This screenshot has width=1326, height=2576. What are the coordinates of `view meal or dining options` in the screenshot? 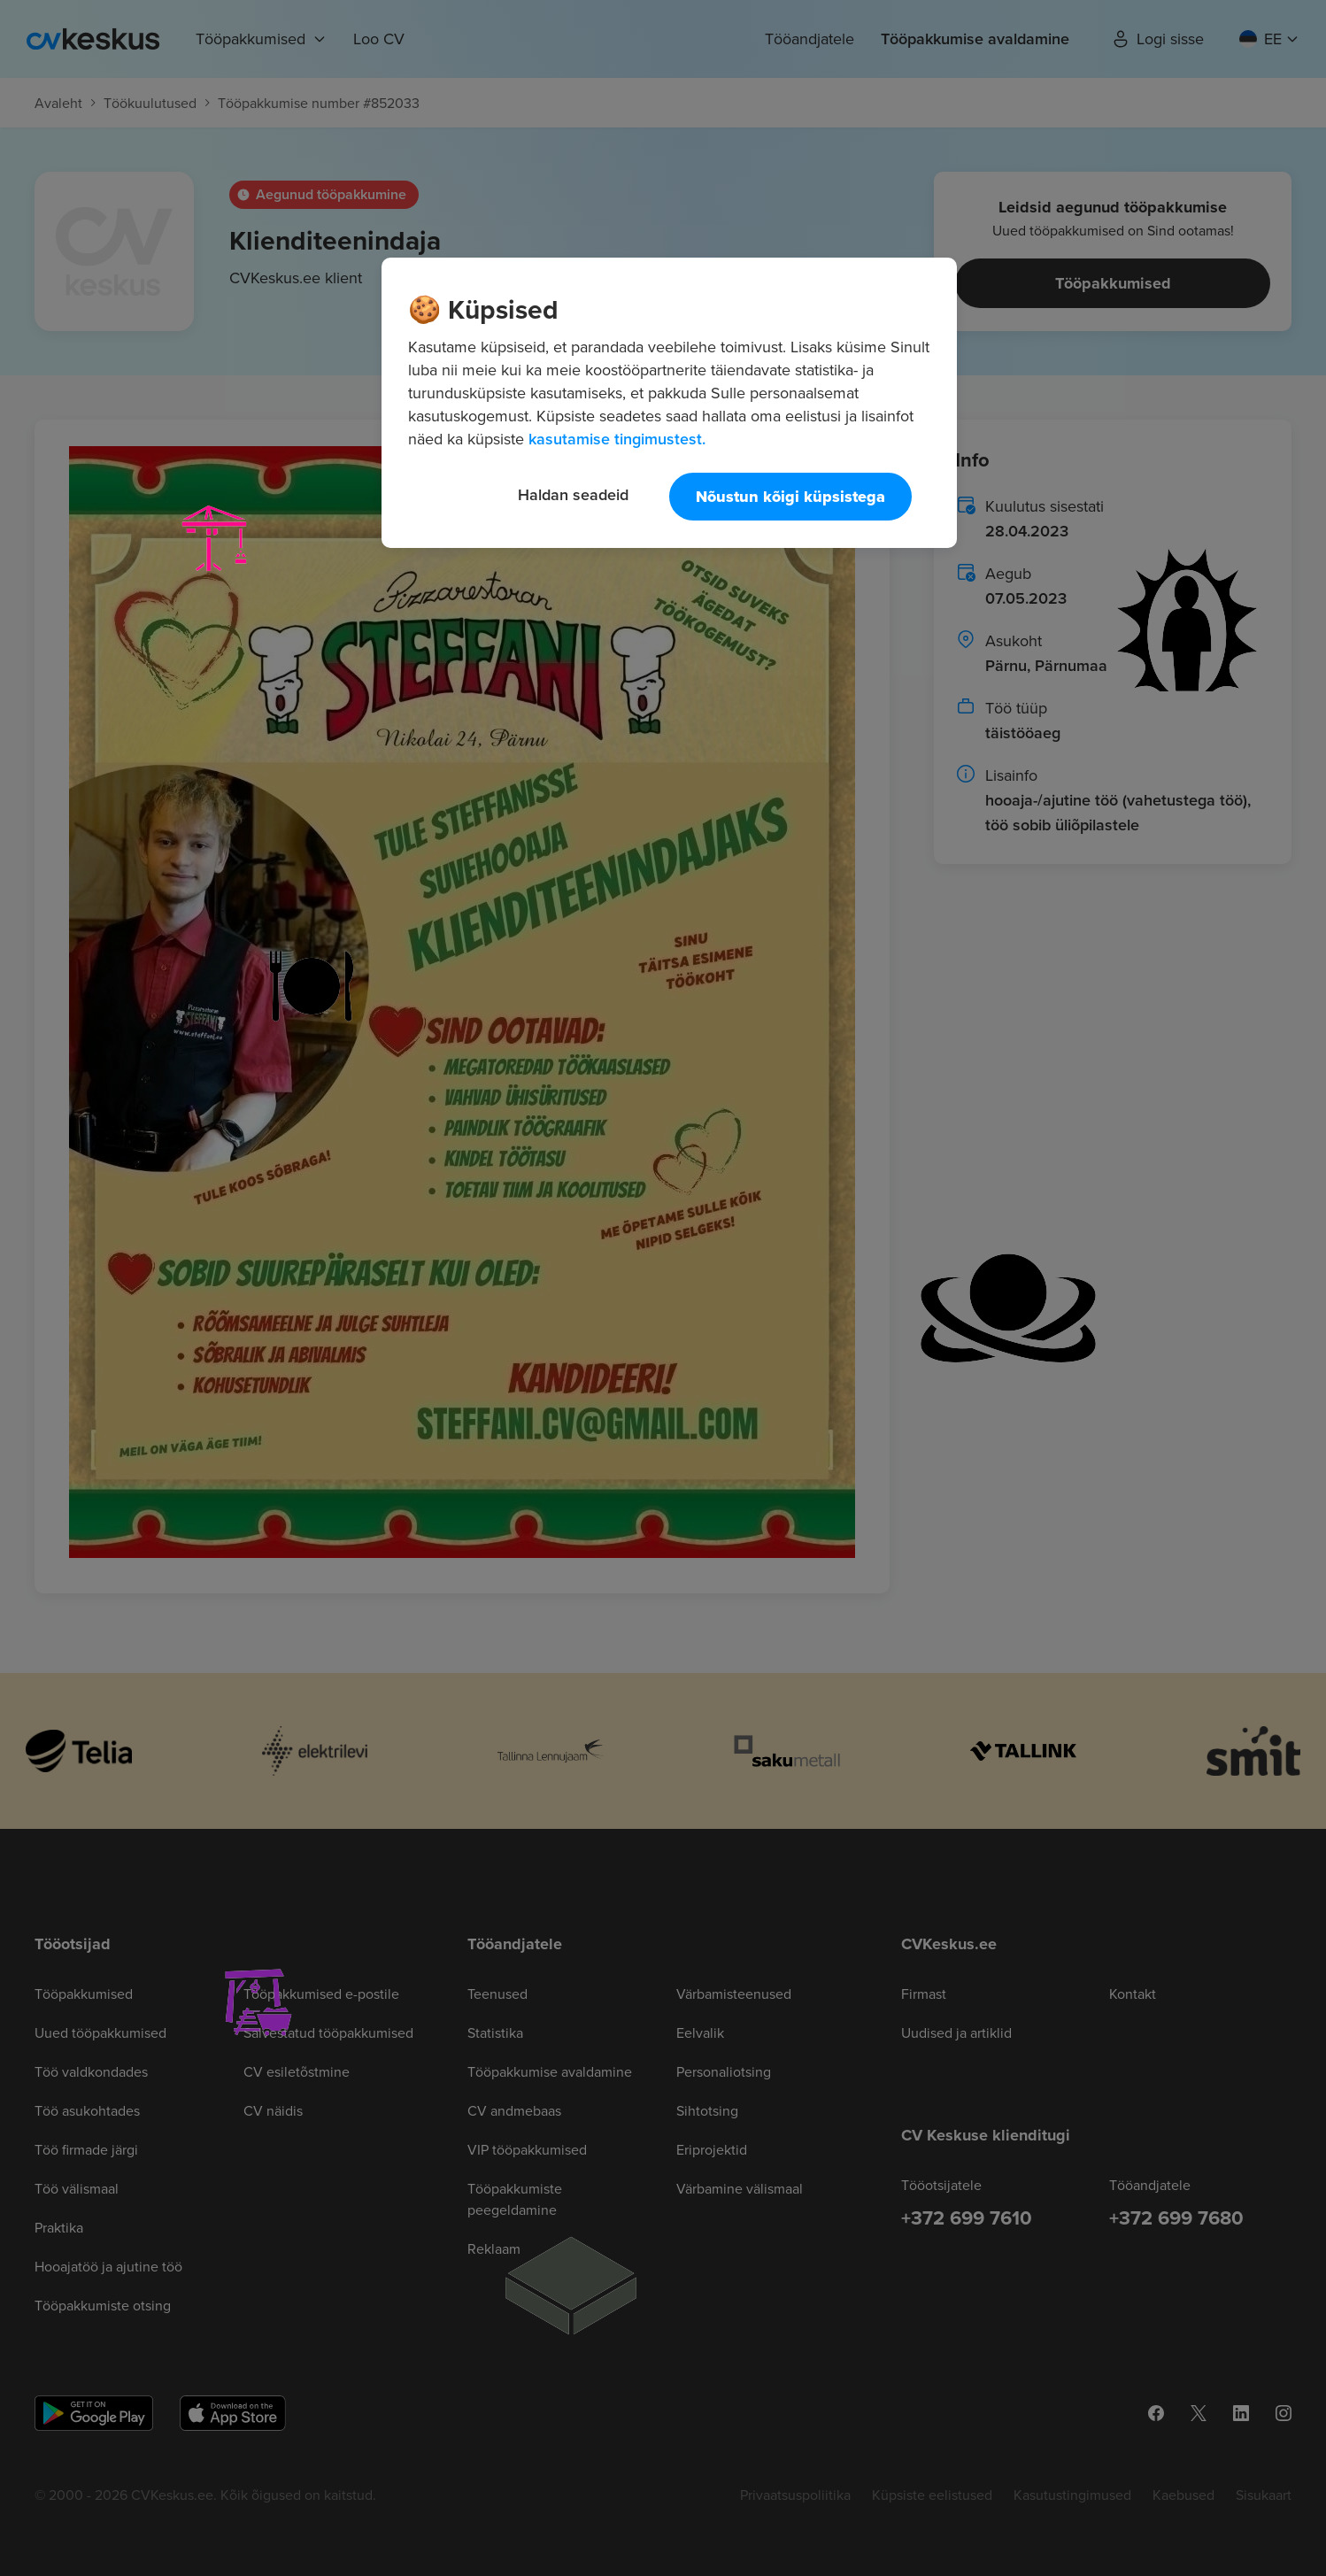 It's located at (312, 986).